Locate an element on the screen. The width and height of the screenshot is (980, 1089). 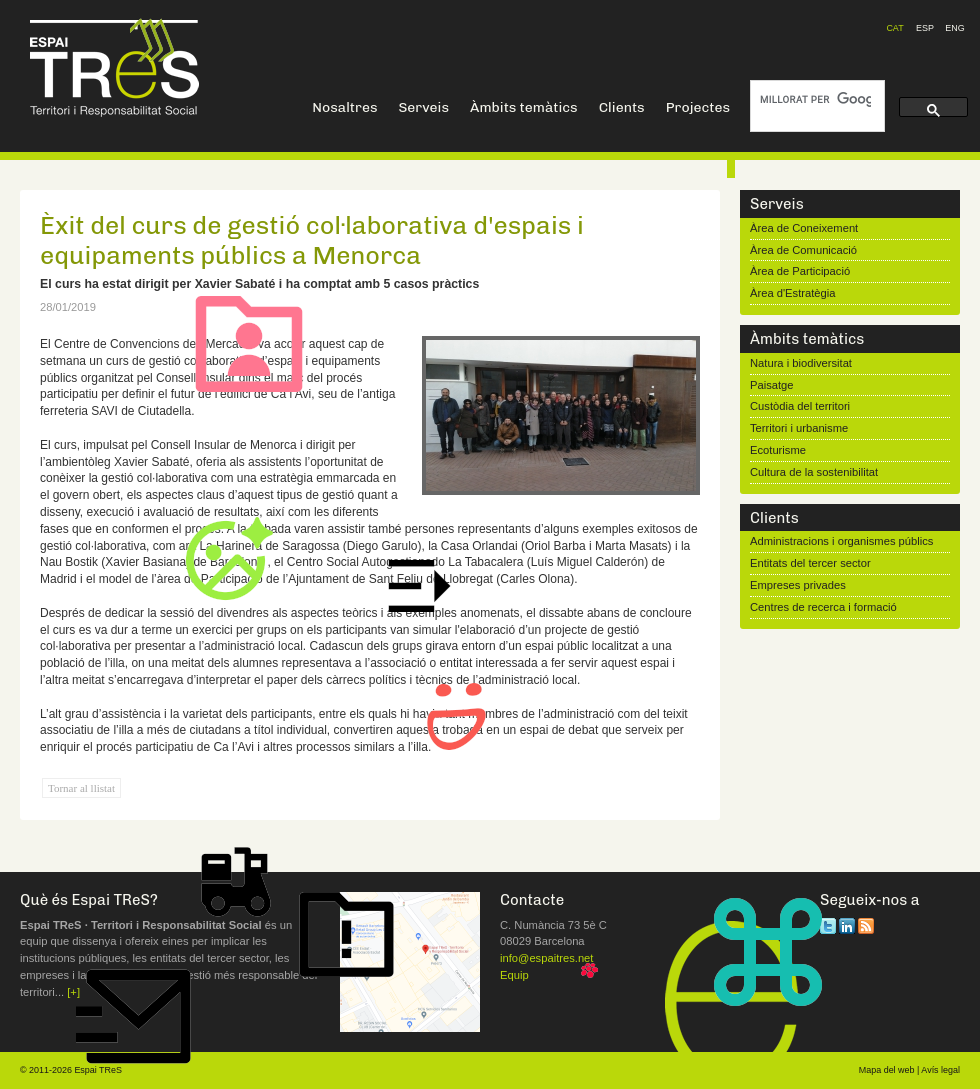
order food for delivery or pickup is located at coordinates (234, 883).